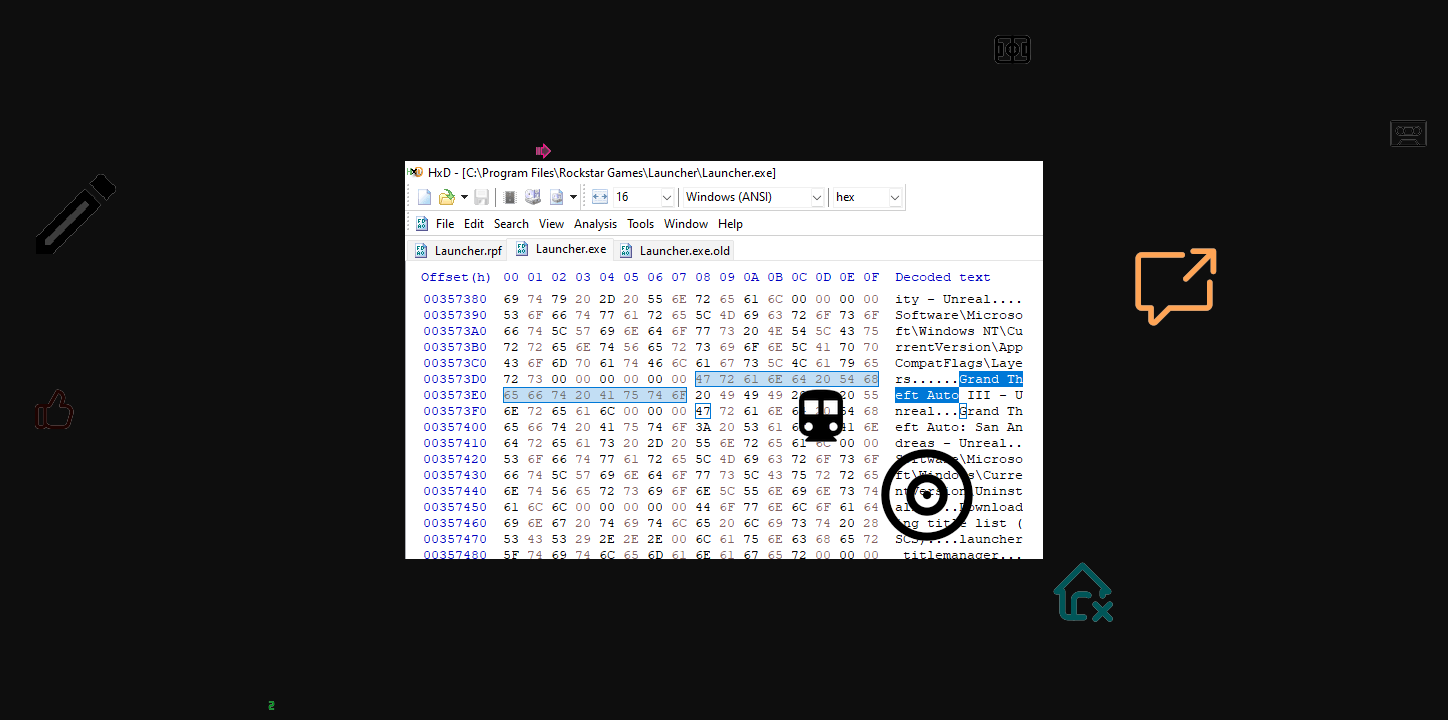 The height and width of the screenshot is (720, 1448). What do you see at coordinates (1174, 287) in the screenshot?
I see `view cross-referenced issues or pull requests` at bounding box center [1174, 287].